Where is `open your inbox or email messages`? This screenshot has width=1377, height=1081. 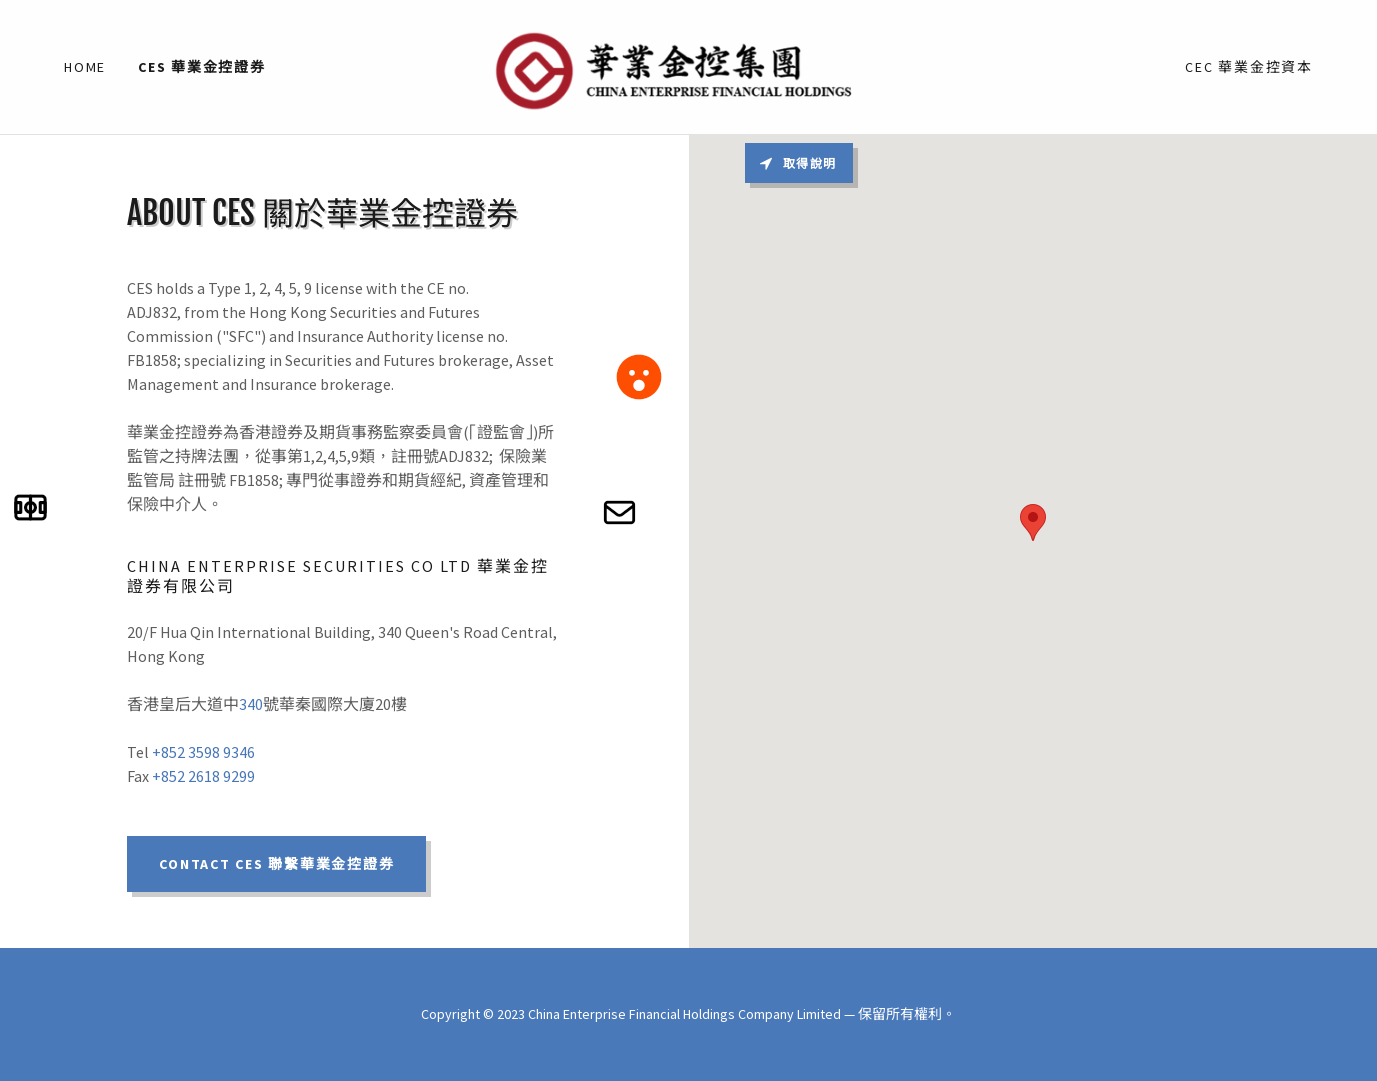 open your inbox or email messages is located at coordinates (619, 512).